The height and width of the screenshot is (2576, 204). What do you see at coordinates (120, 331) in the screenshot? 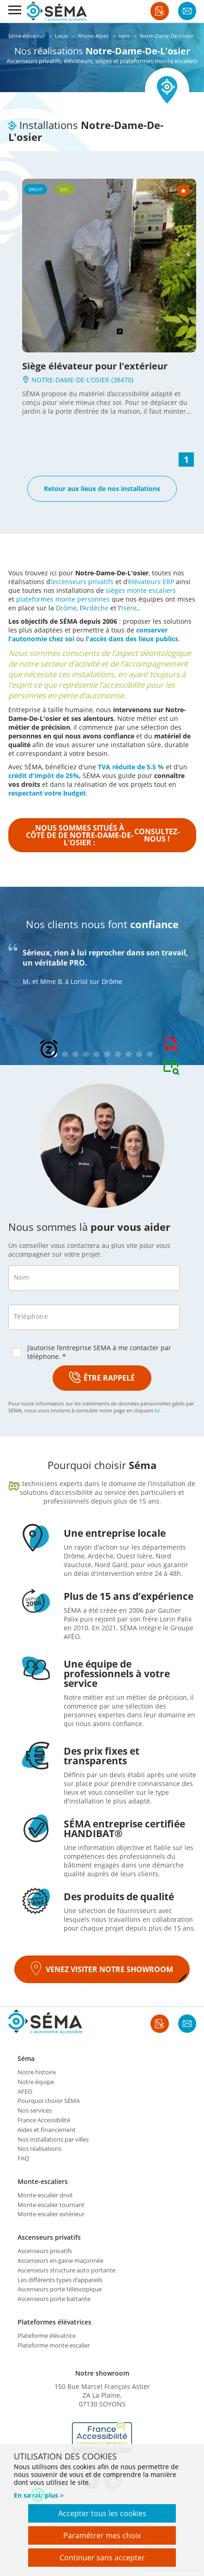
I see `open link in new tab or window` at bounding box center [120, 331].